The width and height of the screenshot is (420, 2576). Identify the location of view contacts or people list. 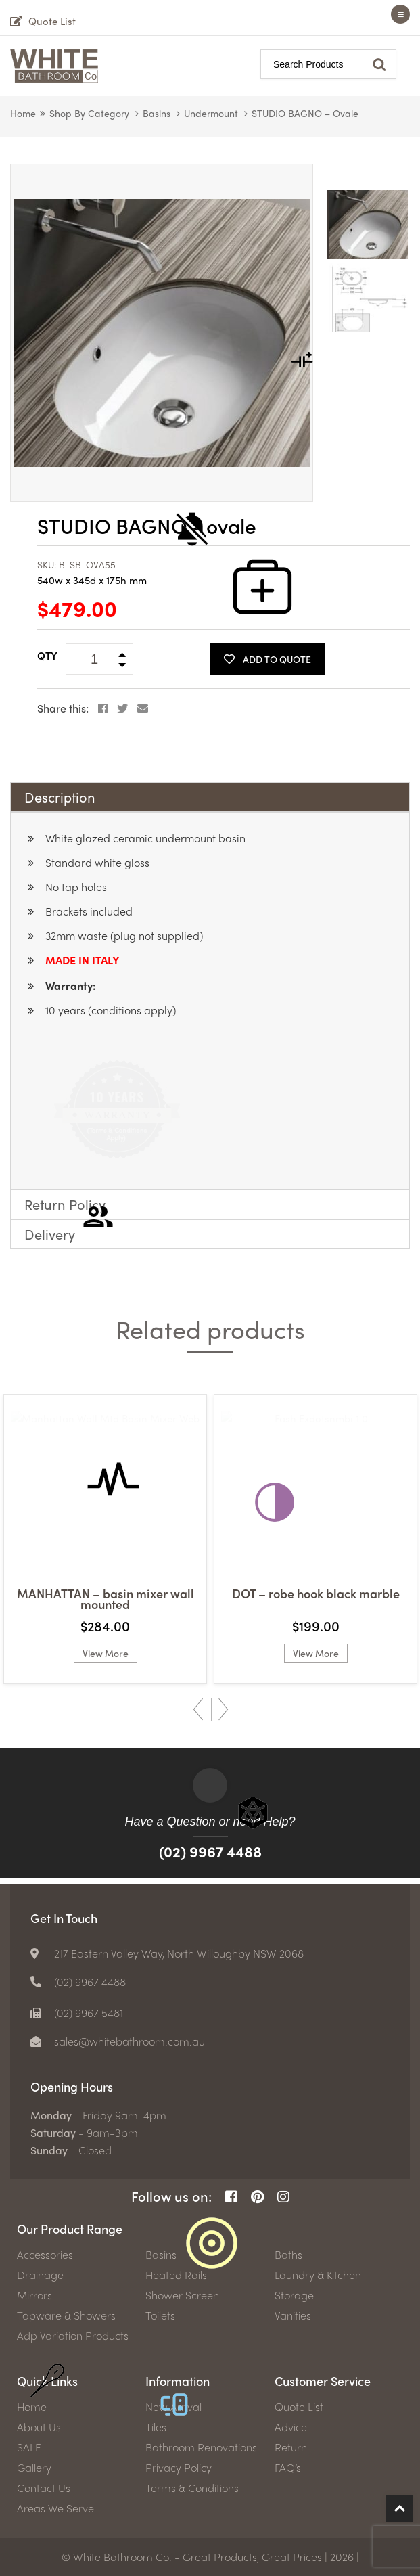
(98, 1217).